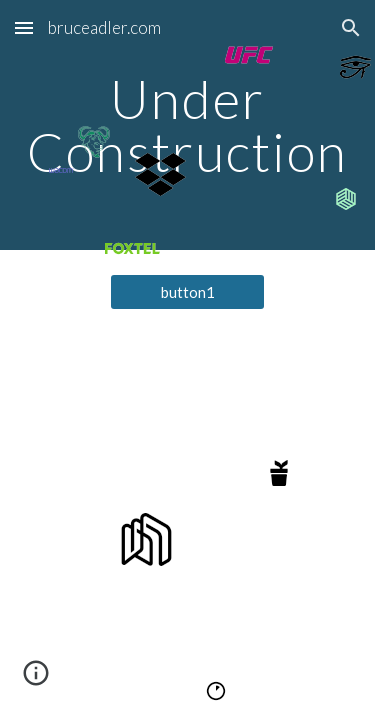 Image resolution: width=375 pixels, height=720 pixels. Describe the element at coordinates (132, 248) in the screenshot. I see `open the Foxtel streaming app` at that location.